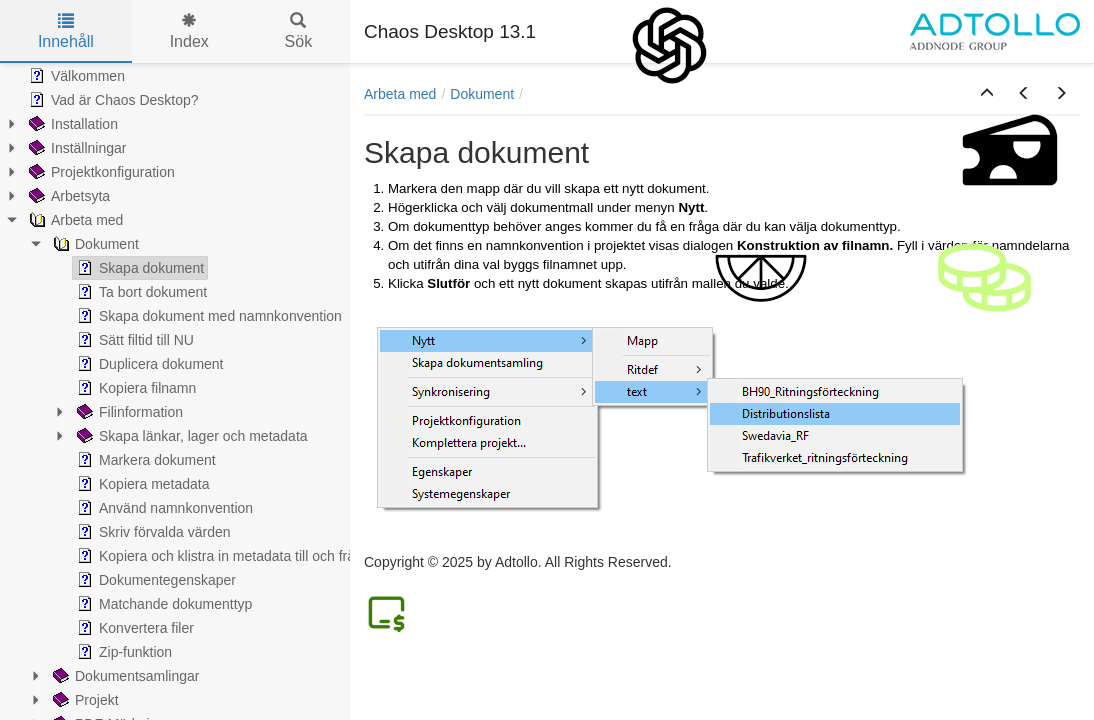 The height and width of the screenshot is (720, 1094). Describe the element at coordinates (1010, 155) in the screenshot. I see `indicates dairy or cheese-related content` at that location.